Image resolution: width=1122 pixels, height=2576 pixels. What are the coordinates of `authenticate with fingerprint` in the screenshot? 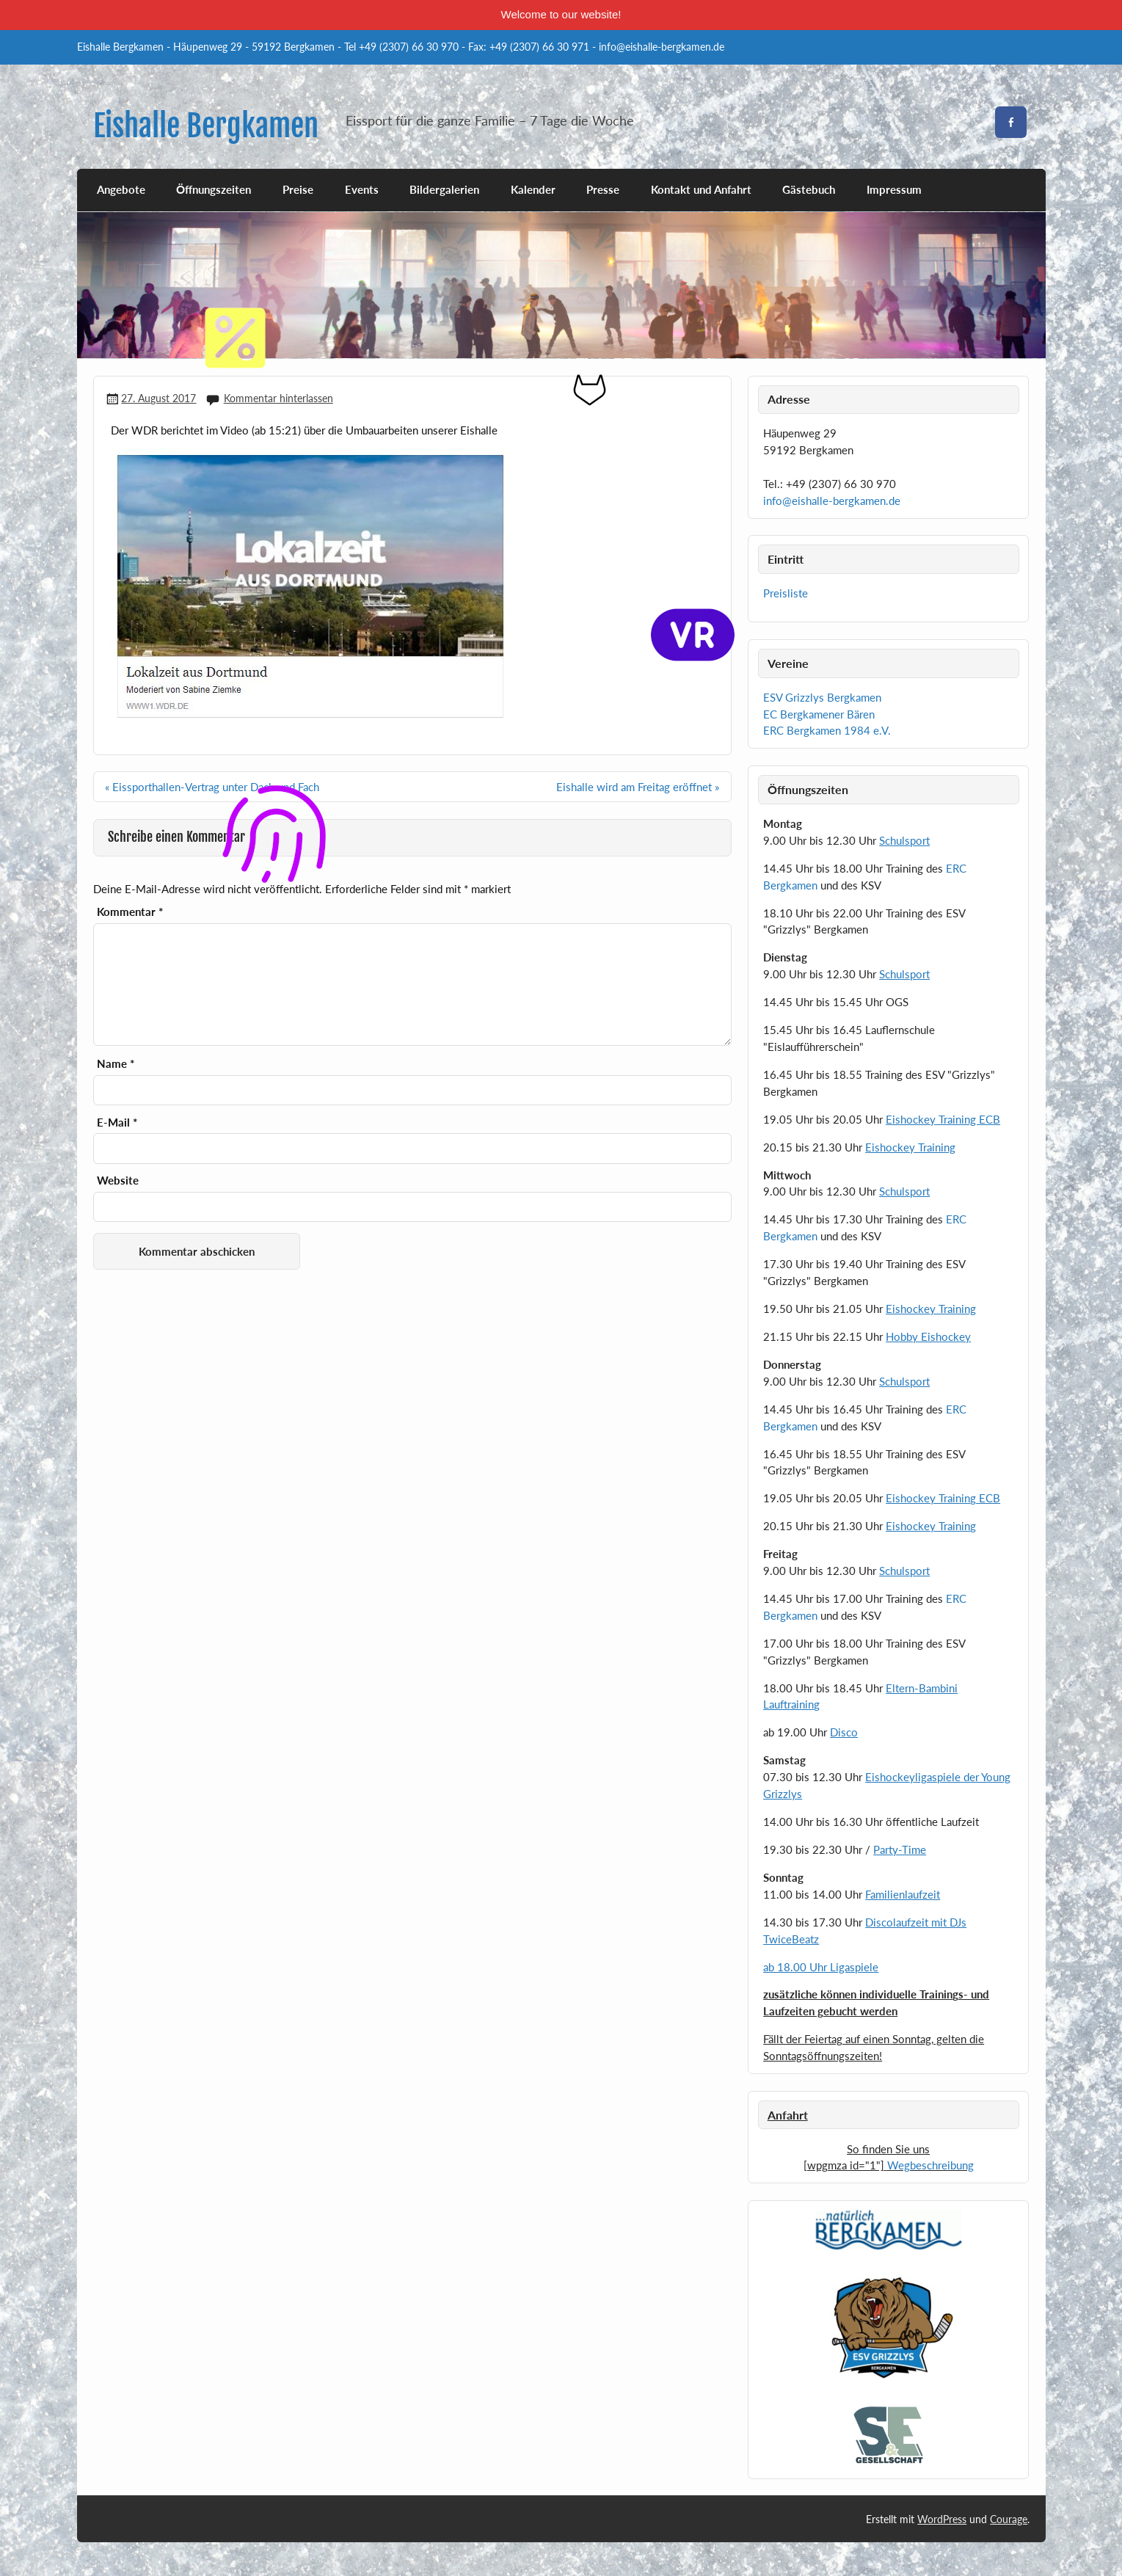 It's located at (276, 834).